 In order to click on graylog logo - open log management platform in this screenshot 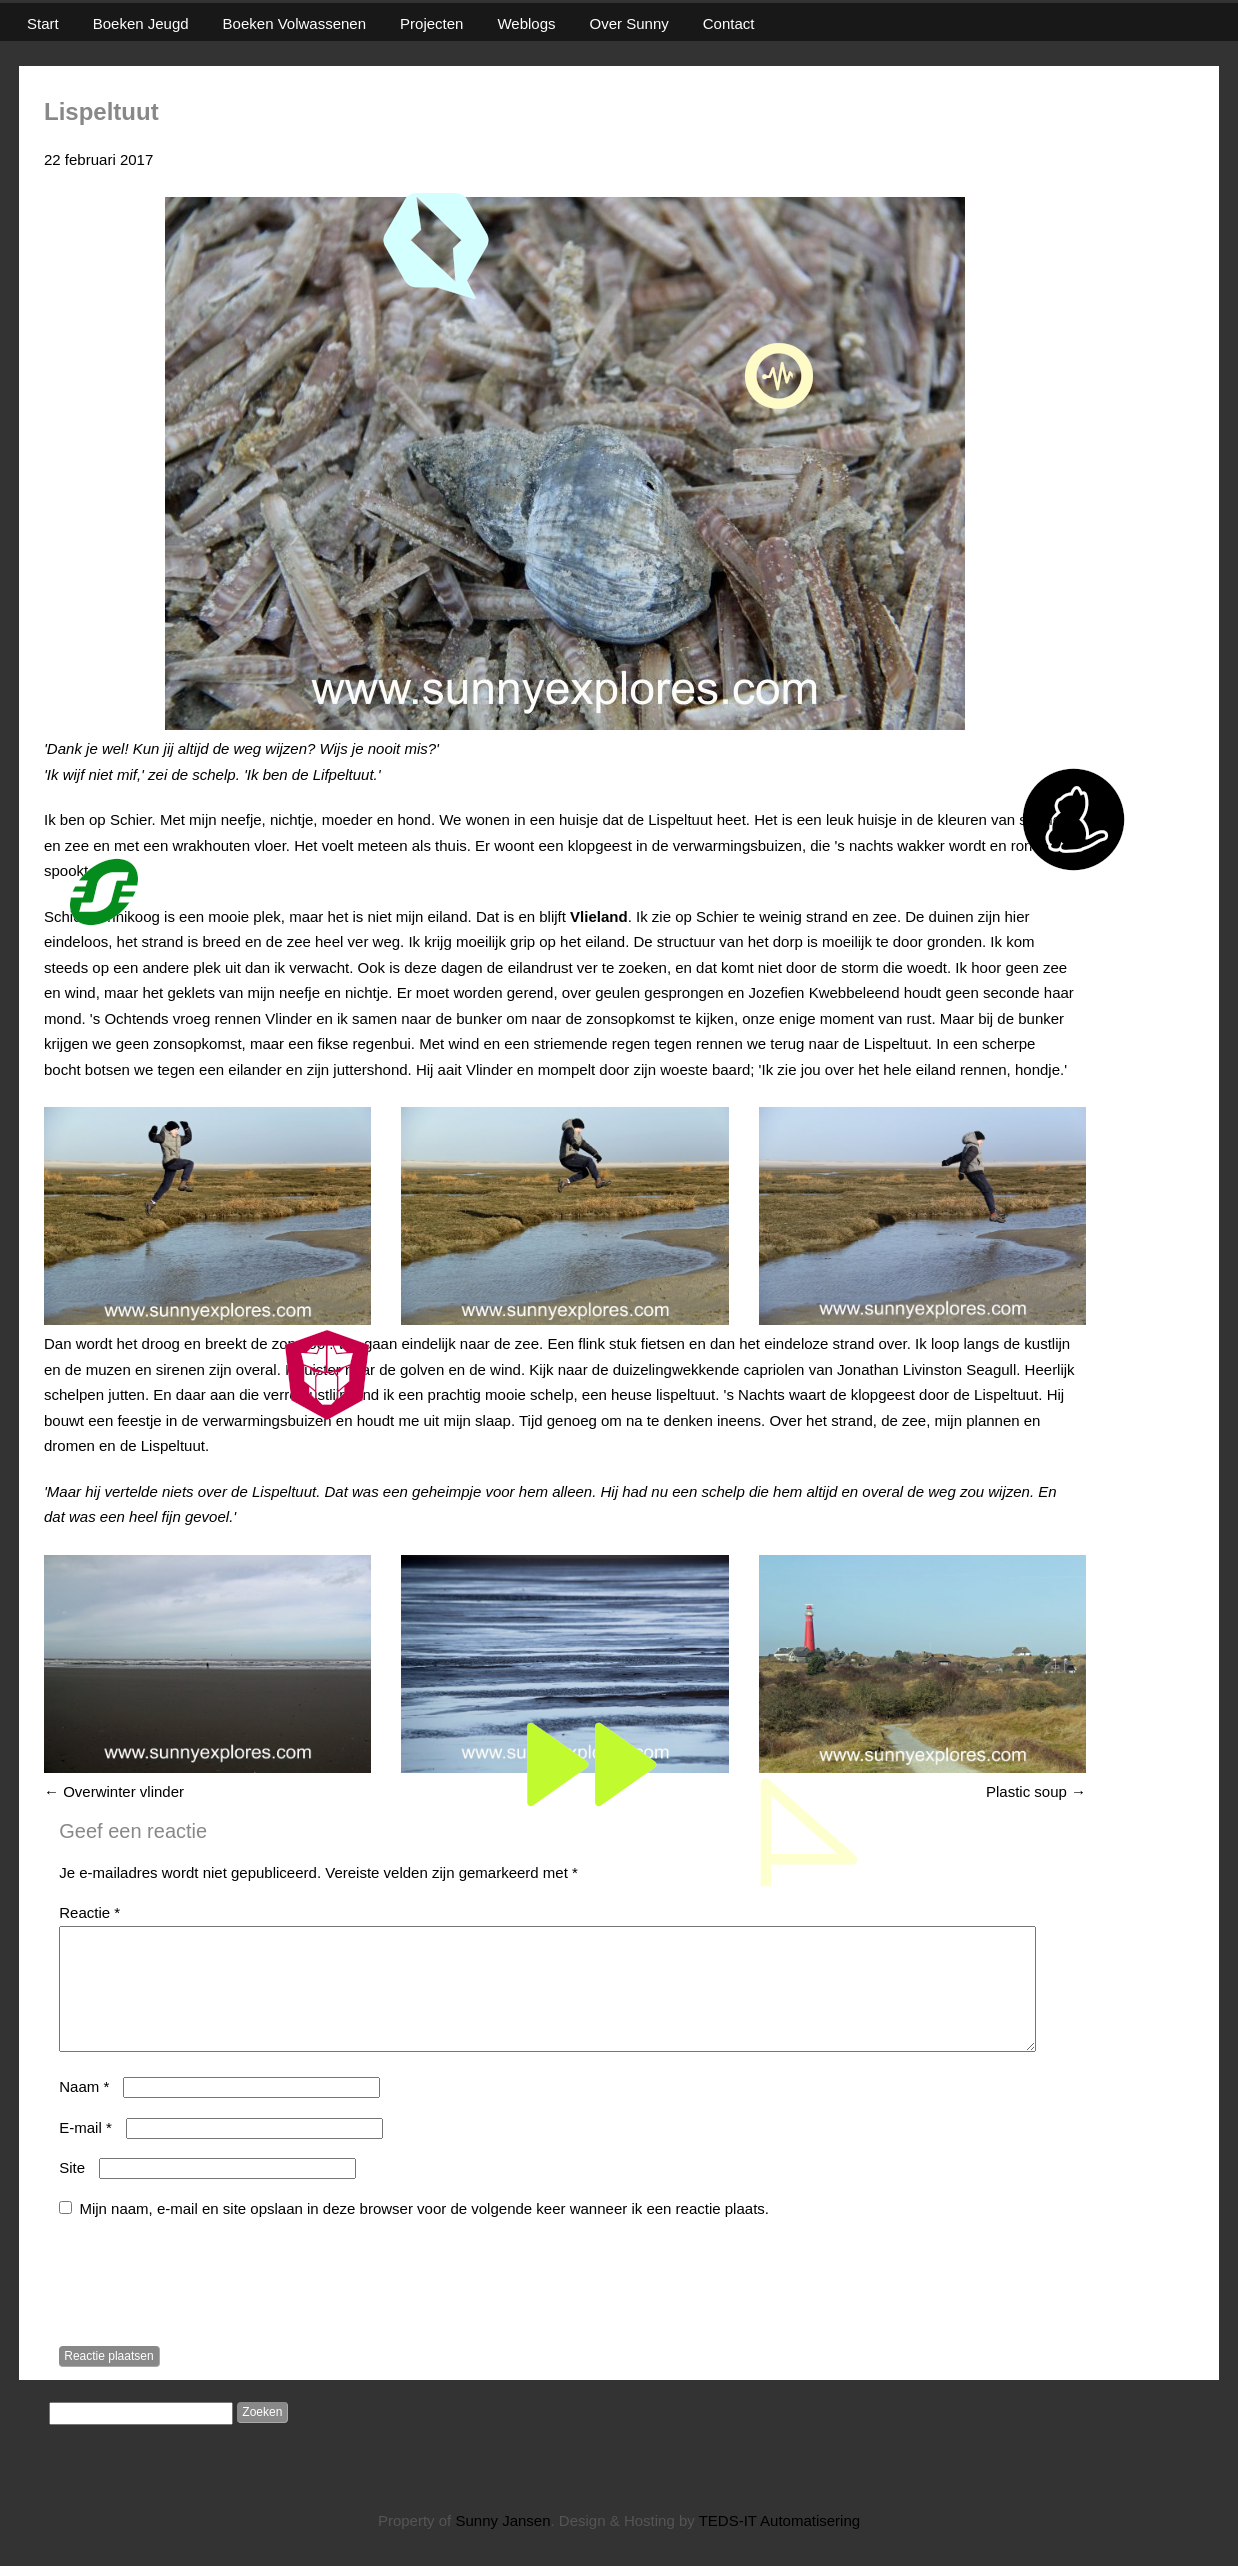, I will do `click(779, 376)`.